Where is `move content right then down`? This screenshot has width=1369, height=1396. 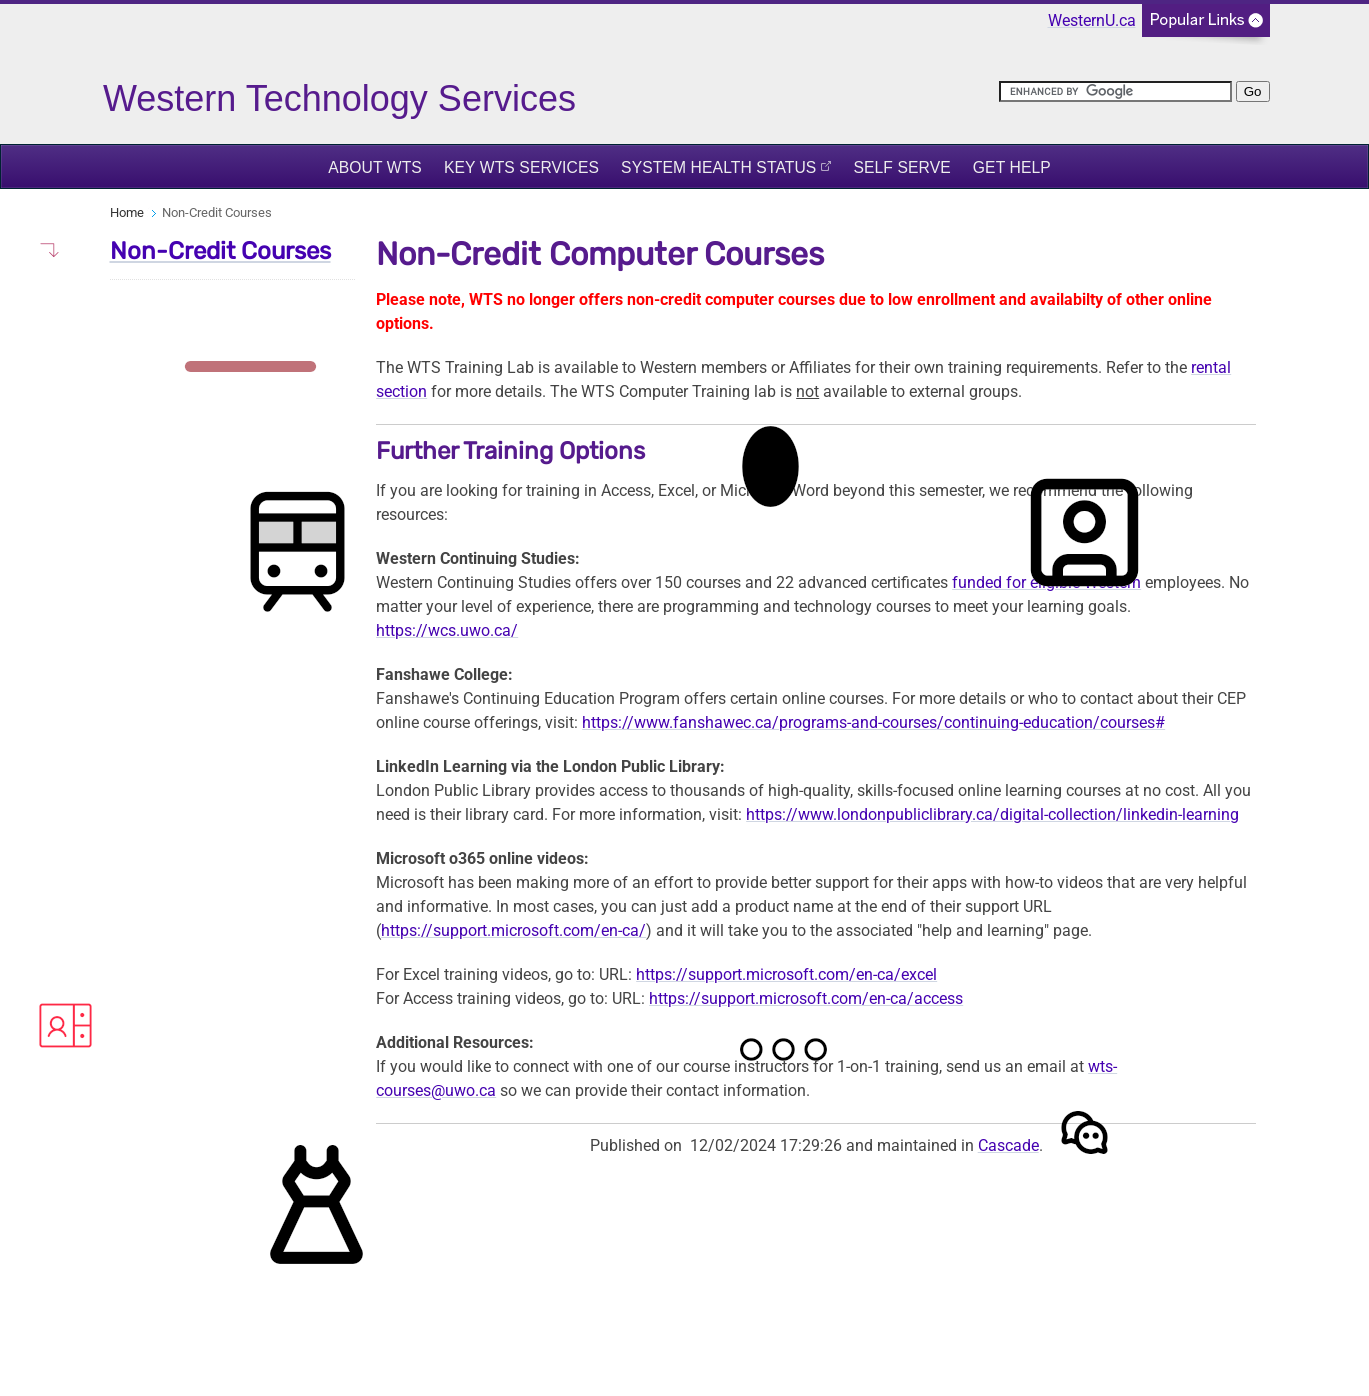
move content right then down is located at coordinates (49, 249).